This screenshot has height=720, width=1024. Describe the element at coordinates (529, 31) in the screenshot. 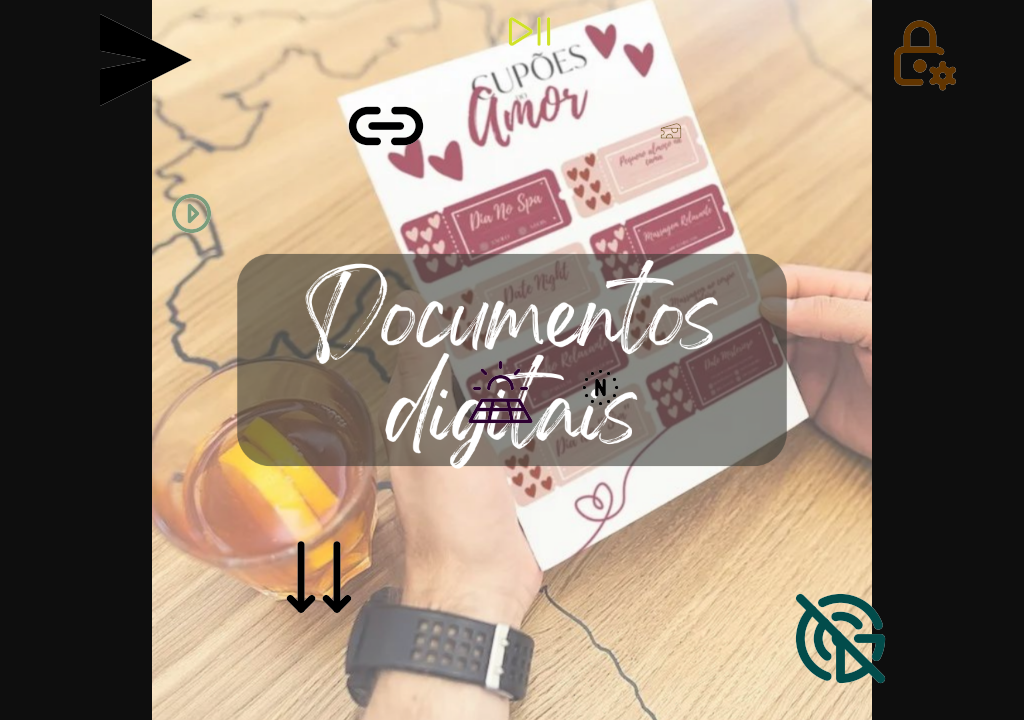

I see `toggle between play and pause for media playback` at that location.